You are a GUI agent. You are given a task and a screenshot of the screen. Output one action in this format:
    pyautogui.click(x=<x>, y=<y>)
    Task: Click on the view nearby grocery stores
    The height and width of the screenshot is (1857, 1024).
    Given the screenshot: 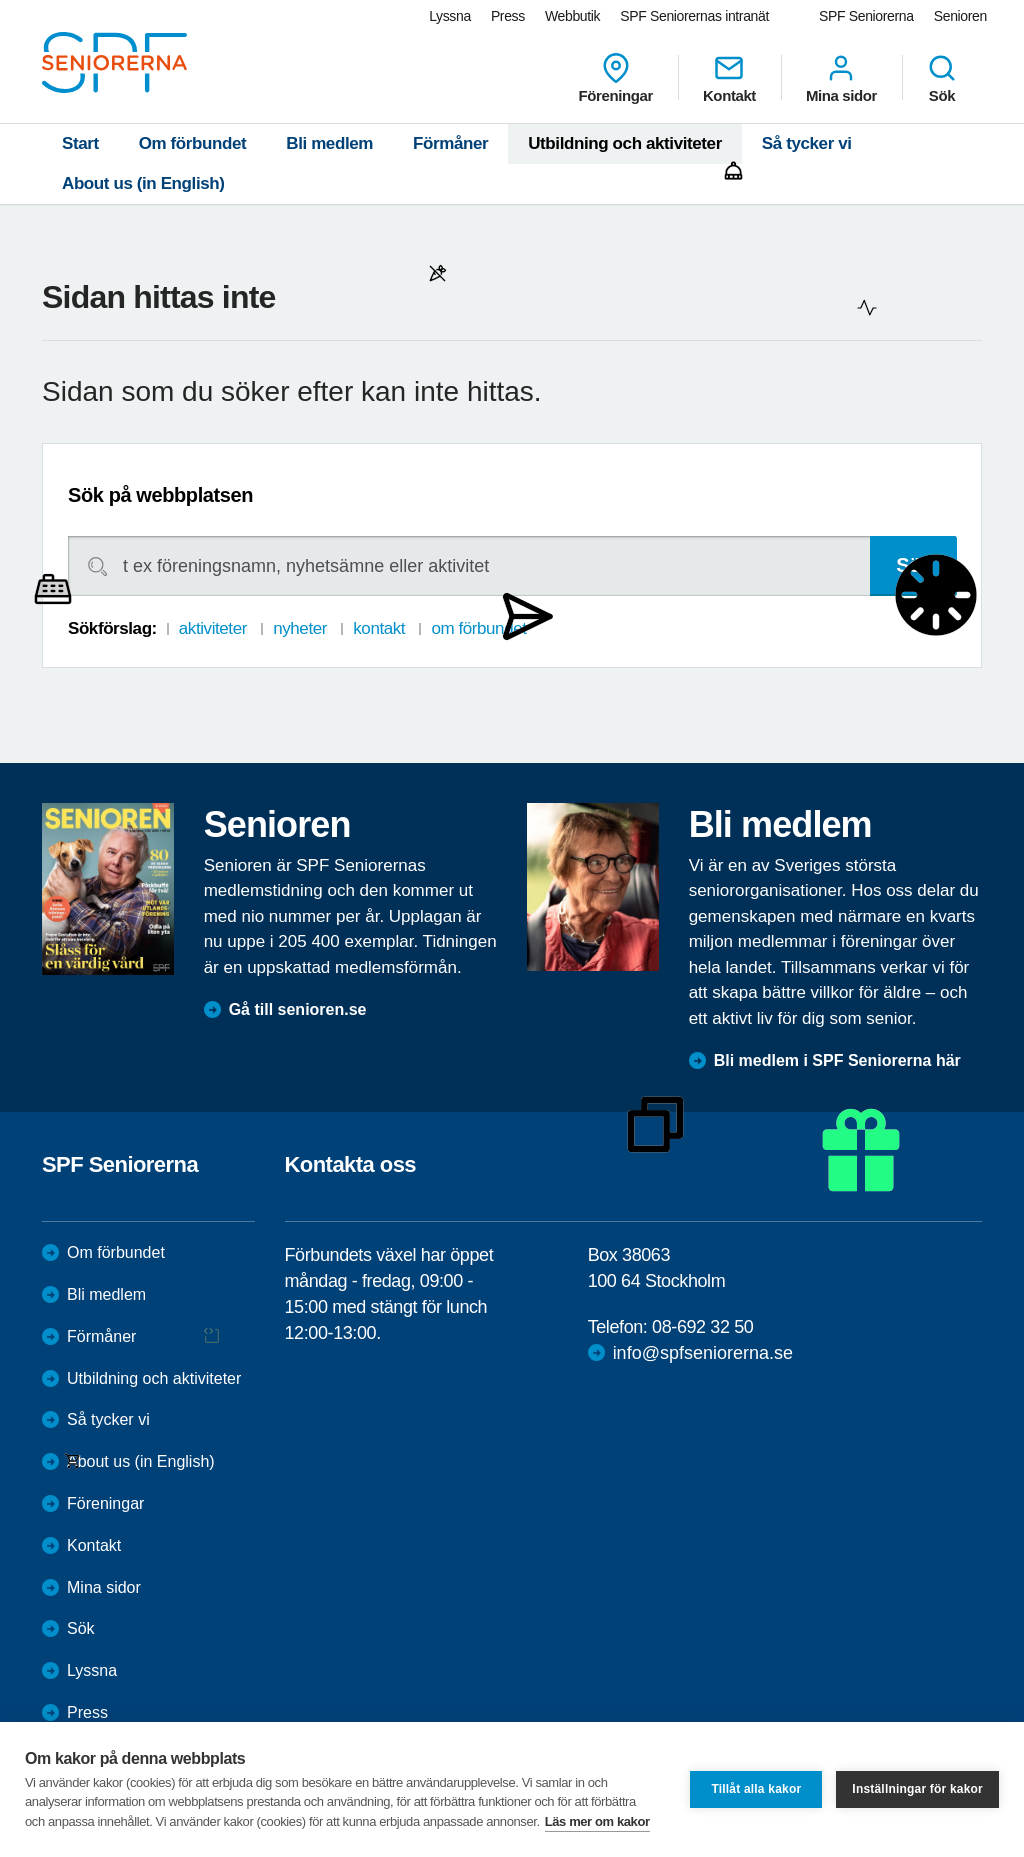 What is the action you would take?
    pyautogui.click(x=73, y=1461)
    